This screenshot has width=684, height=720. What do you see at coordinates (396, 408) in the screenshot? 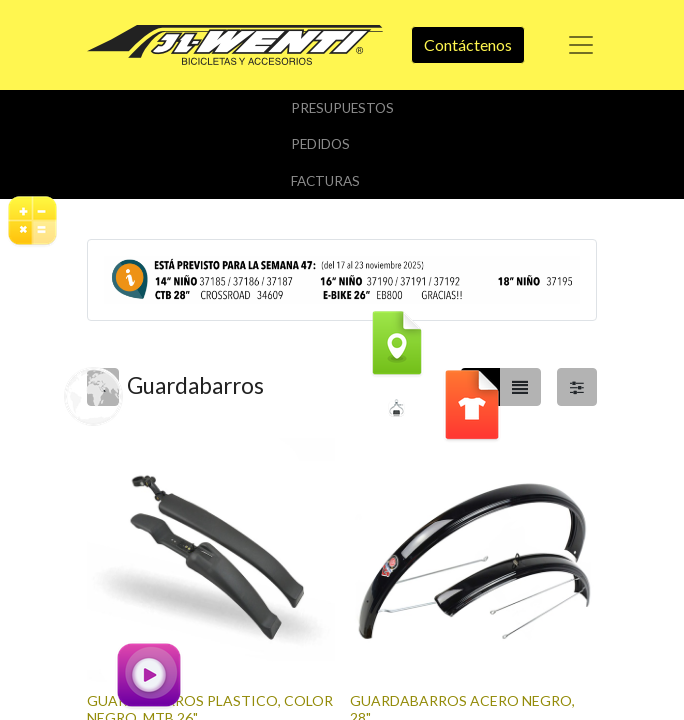
I see `open system information app` at bounding box center [396, 408].